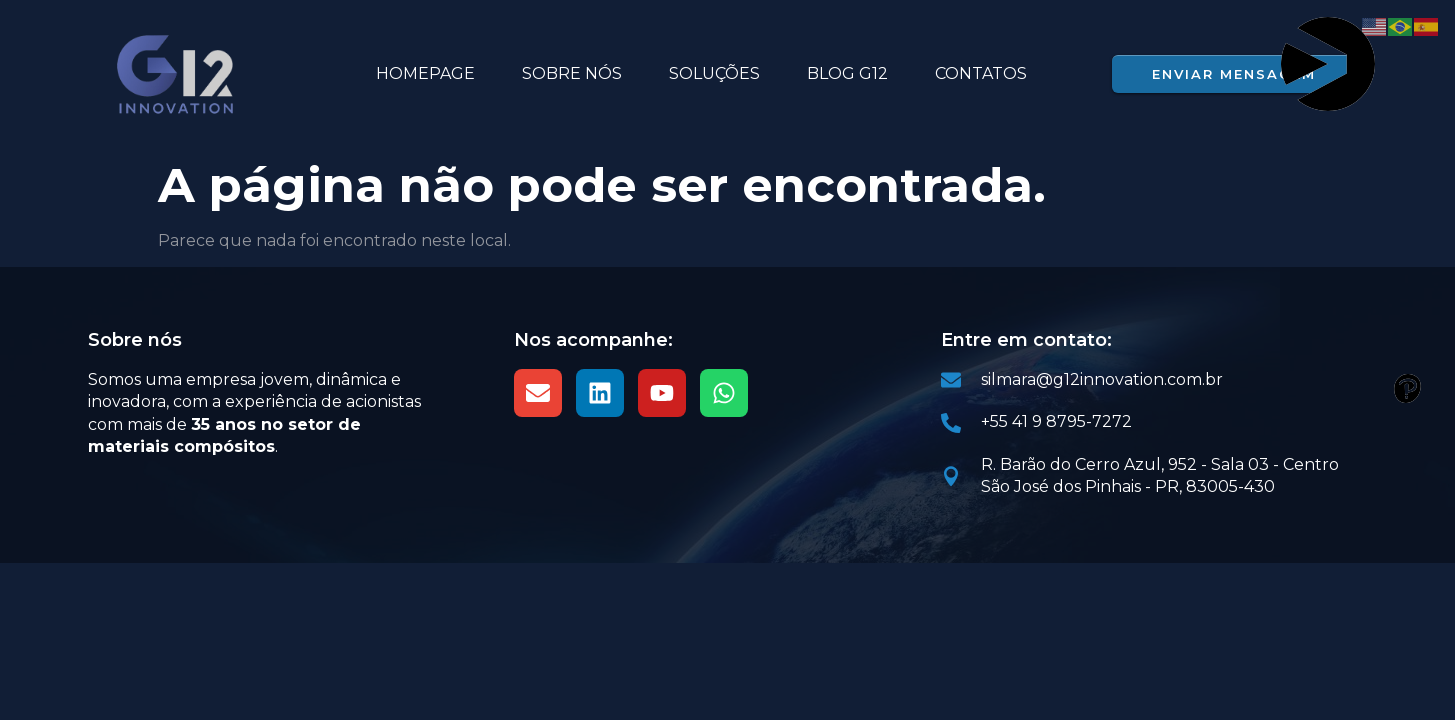 Image resolution: width=1455 pixels, height=720 pixels. I want to click on open the Viaplay streaming app, so click(1328, 64).